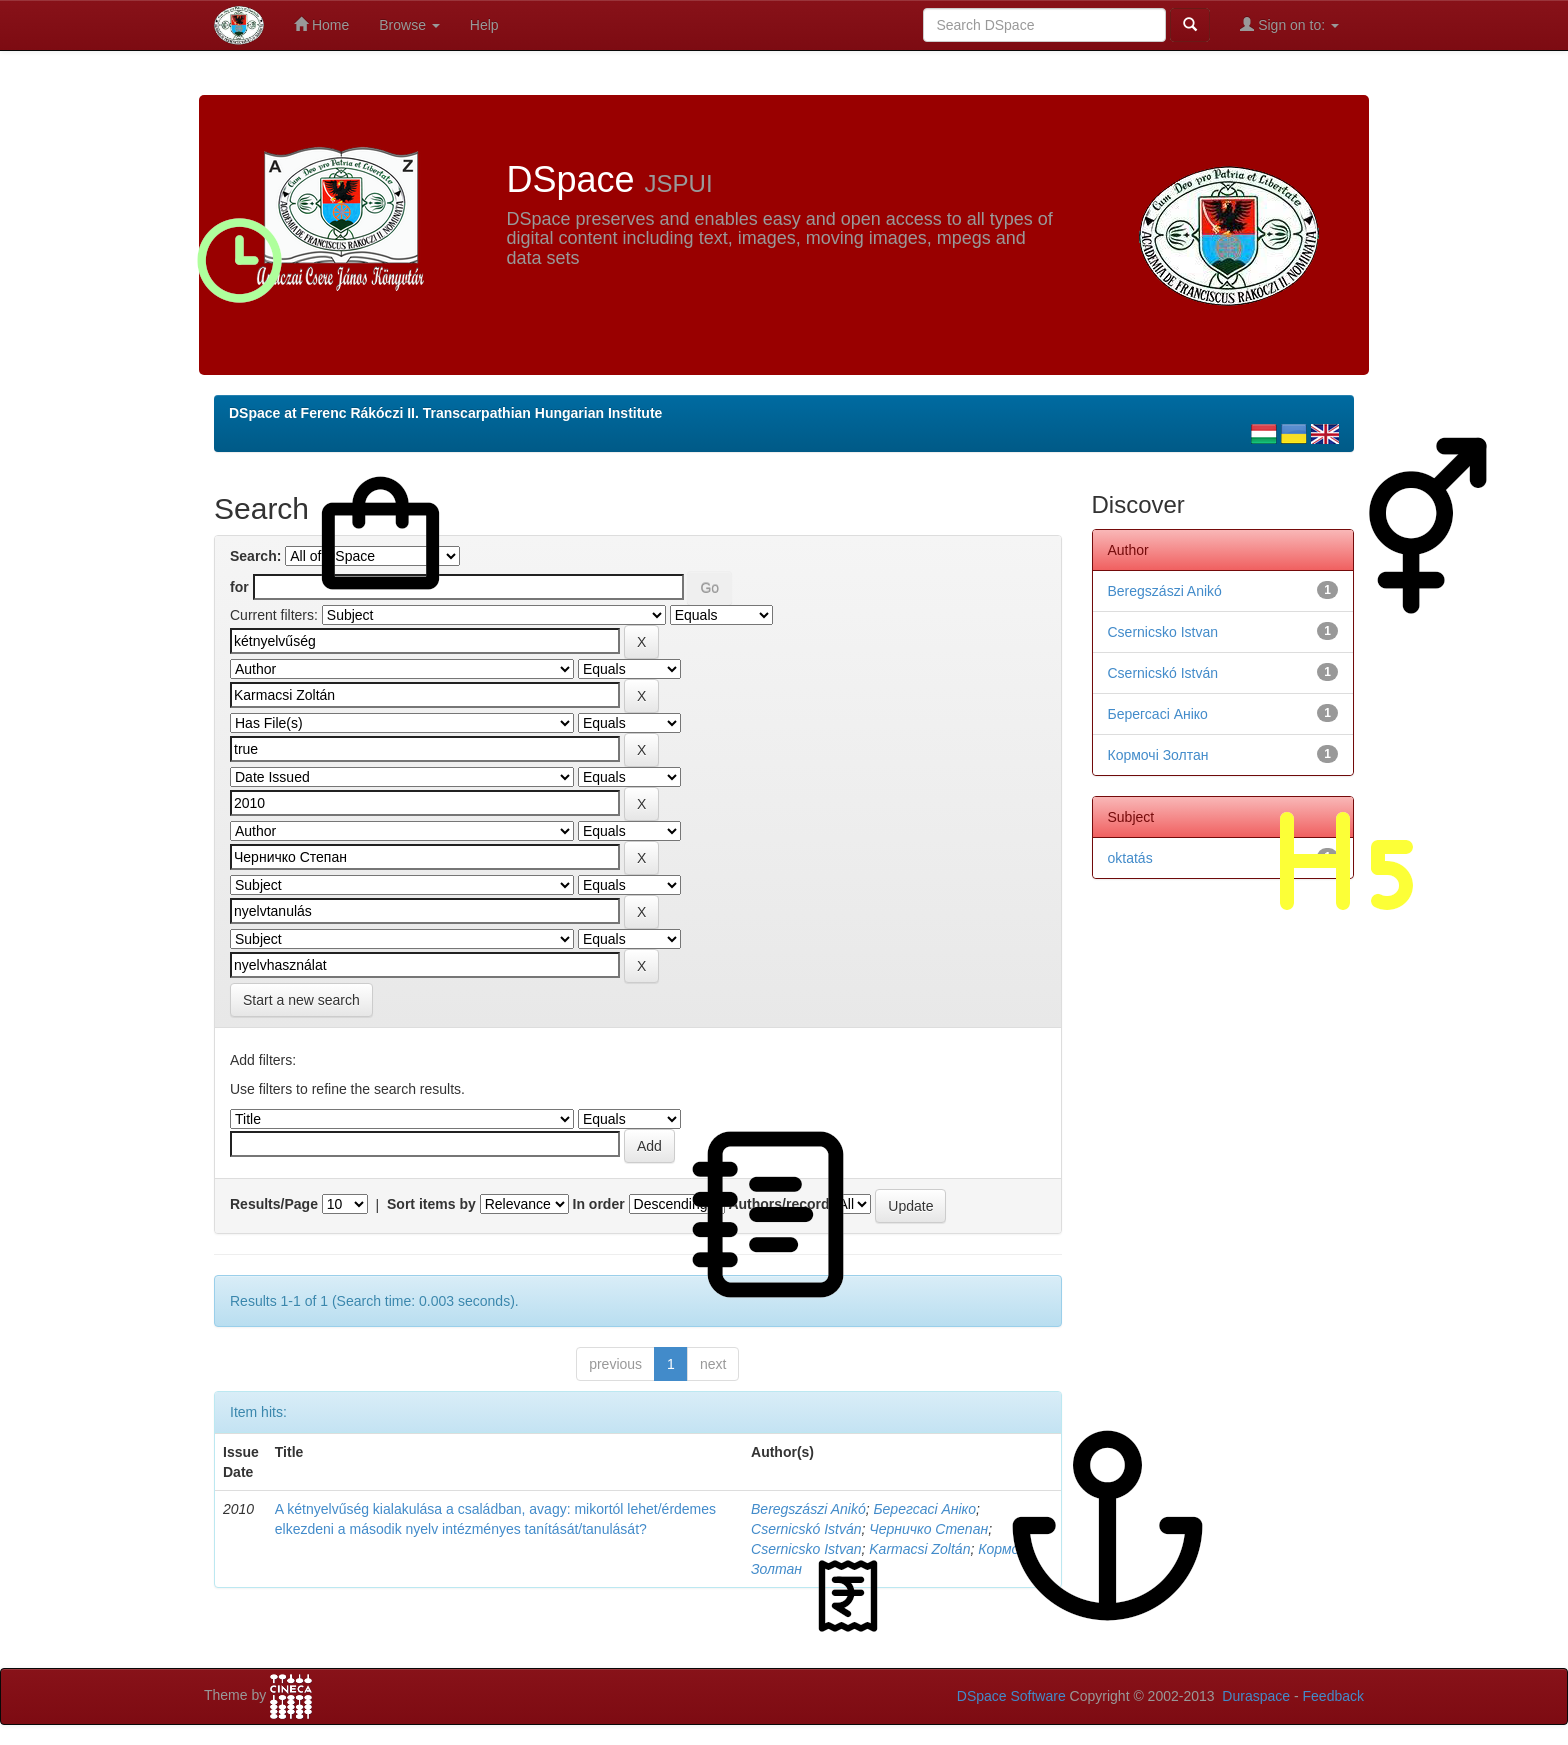  What do you see at coordinates (1107, 1525) in the screenshot?
I see `anchor content to a fixed position` at bounding box center [1107, 1525].